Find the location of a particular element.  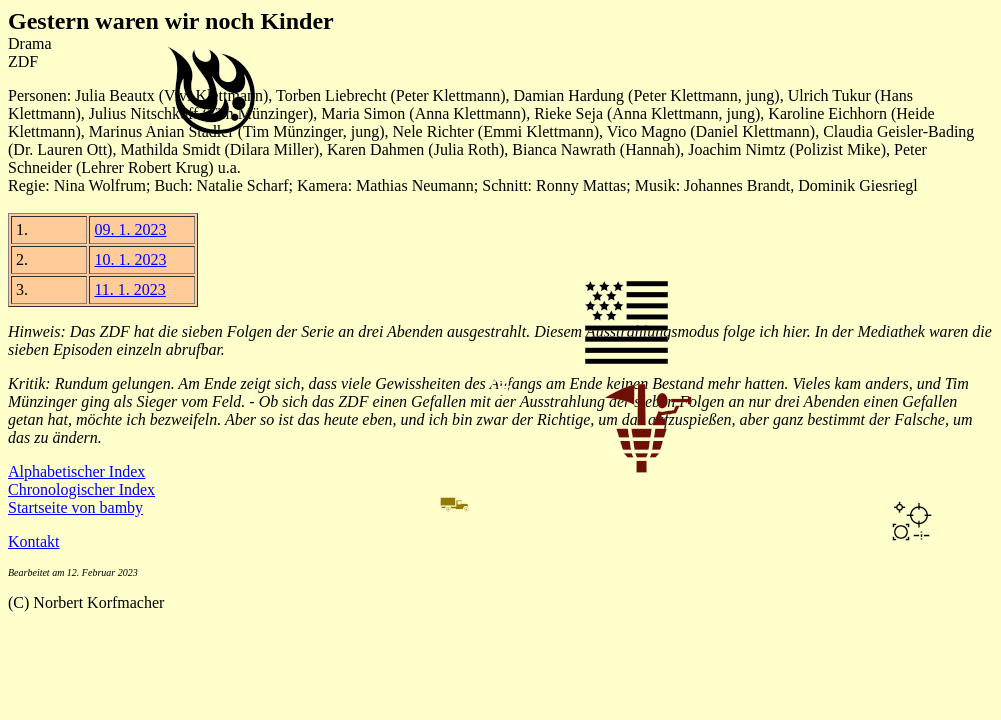

select united states as your country/region is located at coordinates (626, 322).